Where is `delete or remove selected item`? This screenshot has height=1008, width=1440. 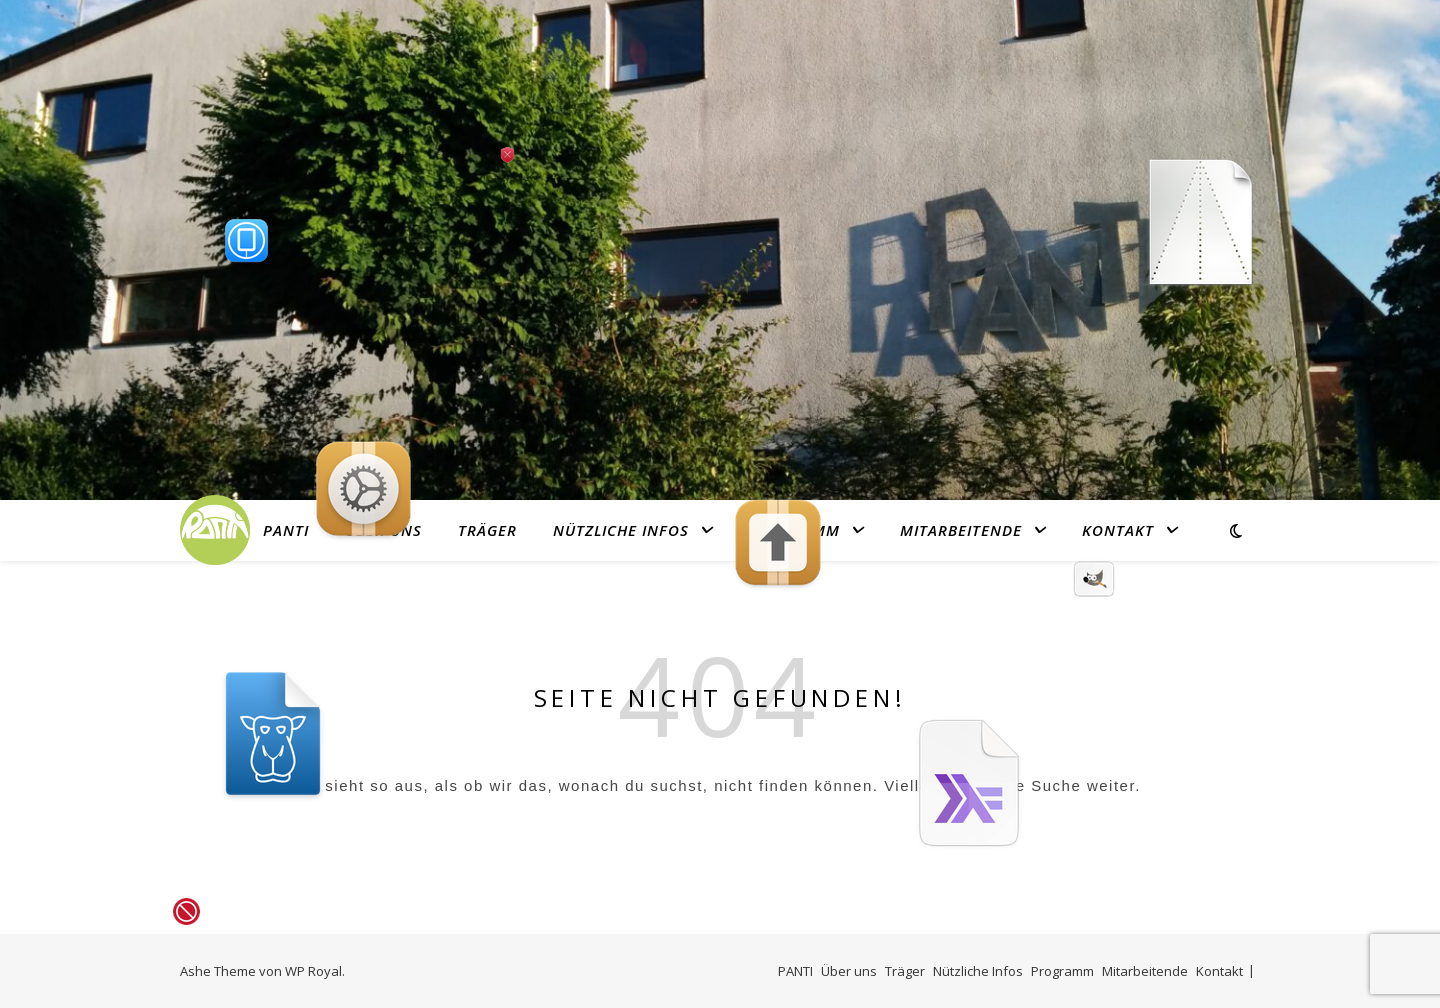 delete or remove selected item is located at coordinates (186, 911).